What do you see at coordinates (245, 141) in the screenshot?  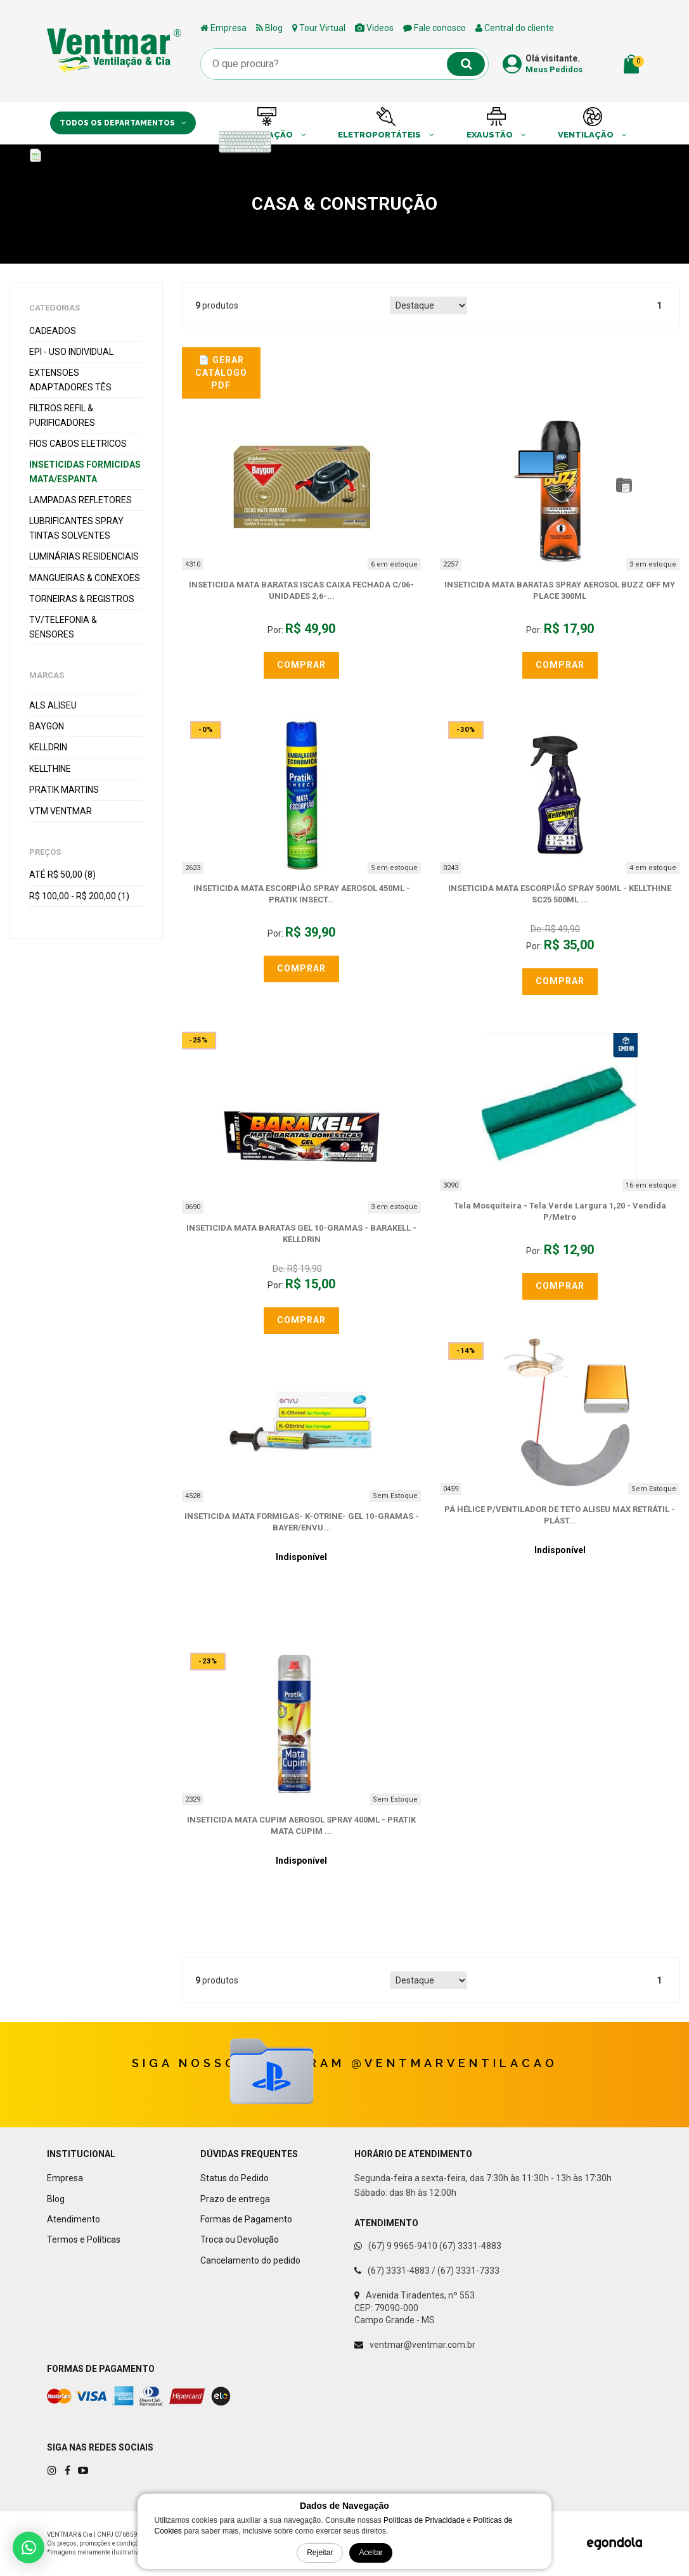 I see `connect a bluetooth keyboard` at bounding box center [245, 141].